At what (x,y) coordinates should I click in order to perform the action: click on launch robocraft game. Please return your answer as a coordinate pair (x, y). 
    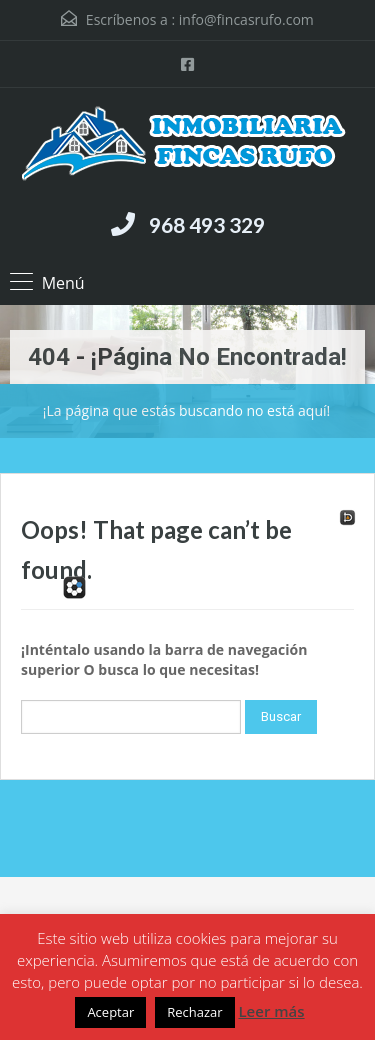
    Looking at the image, I should click on (74, 587).